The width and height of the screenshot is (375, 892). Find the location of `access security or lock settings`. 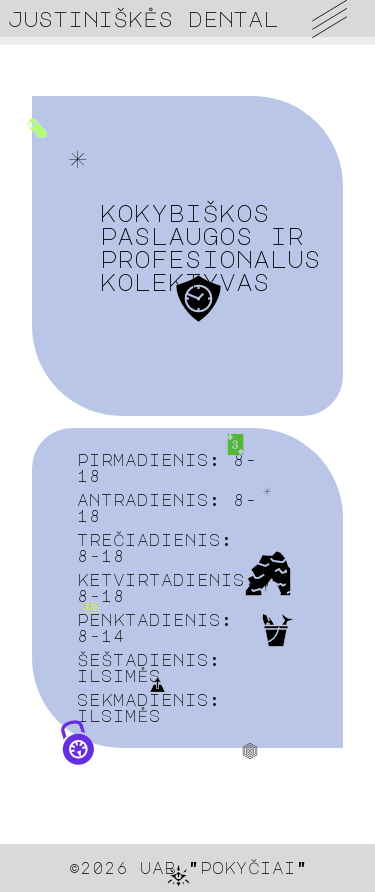

access security or lock settings is located at coordinates (76, 742).